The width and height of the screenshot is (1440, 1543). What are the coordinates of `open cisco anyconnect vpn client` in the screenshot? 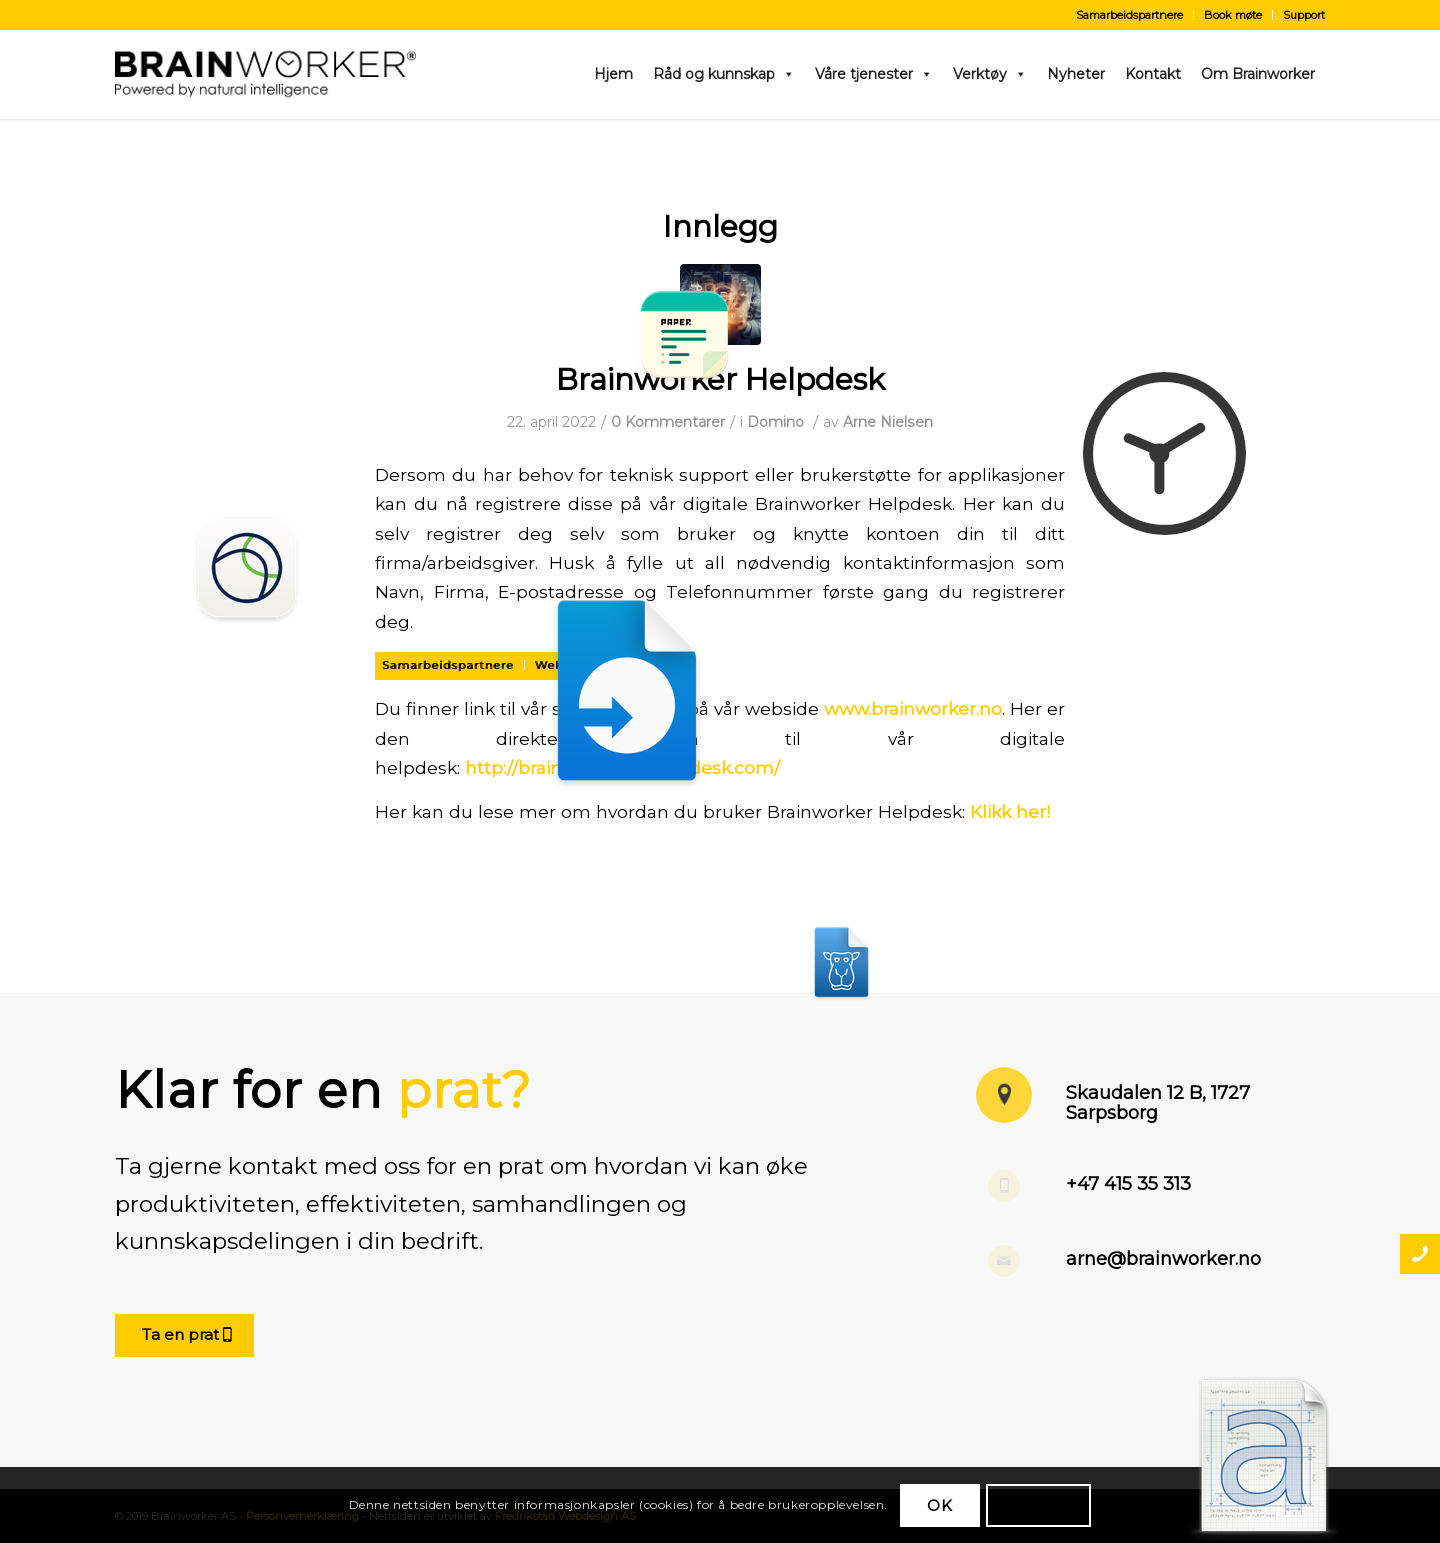 It's located at (247, 568).